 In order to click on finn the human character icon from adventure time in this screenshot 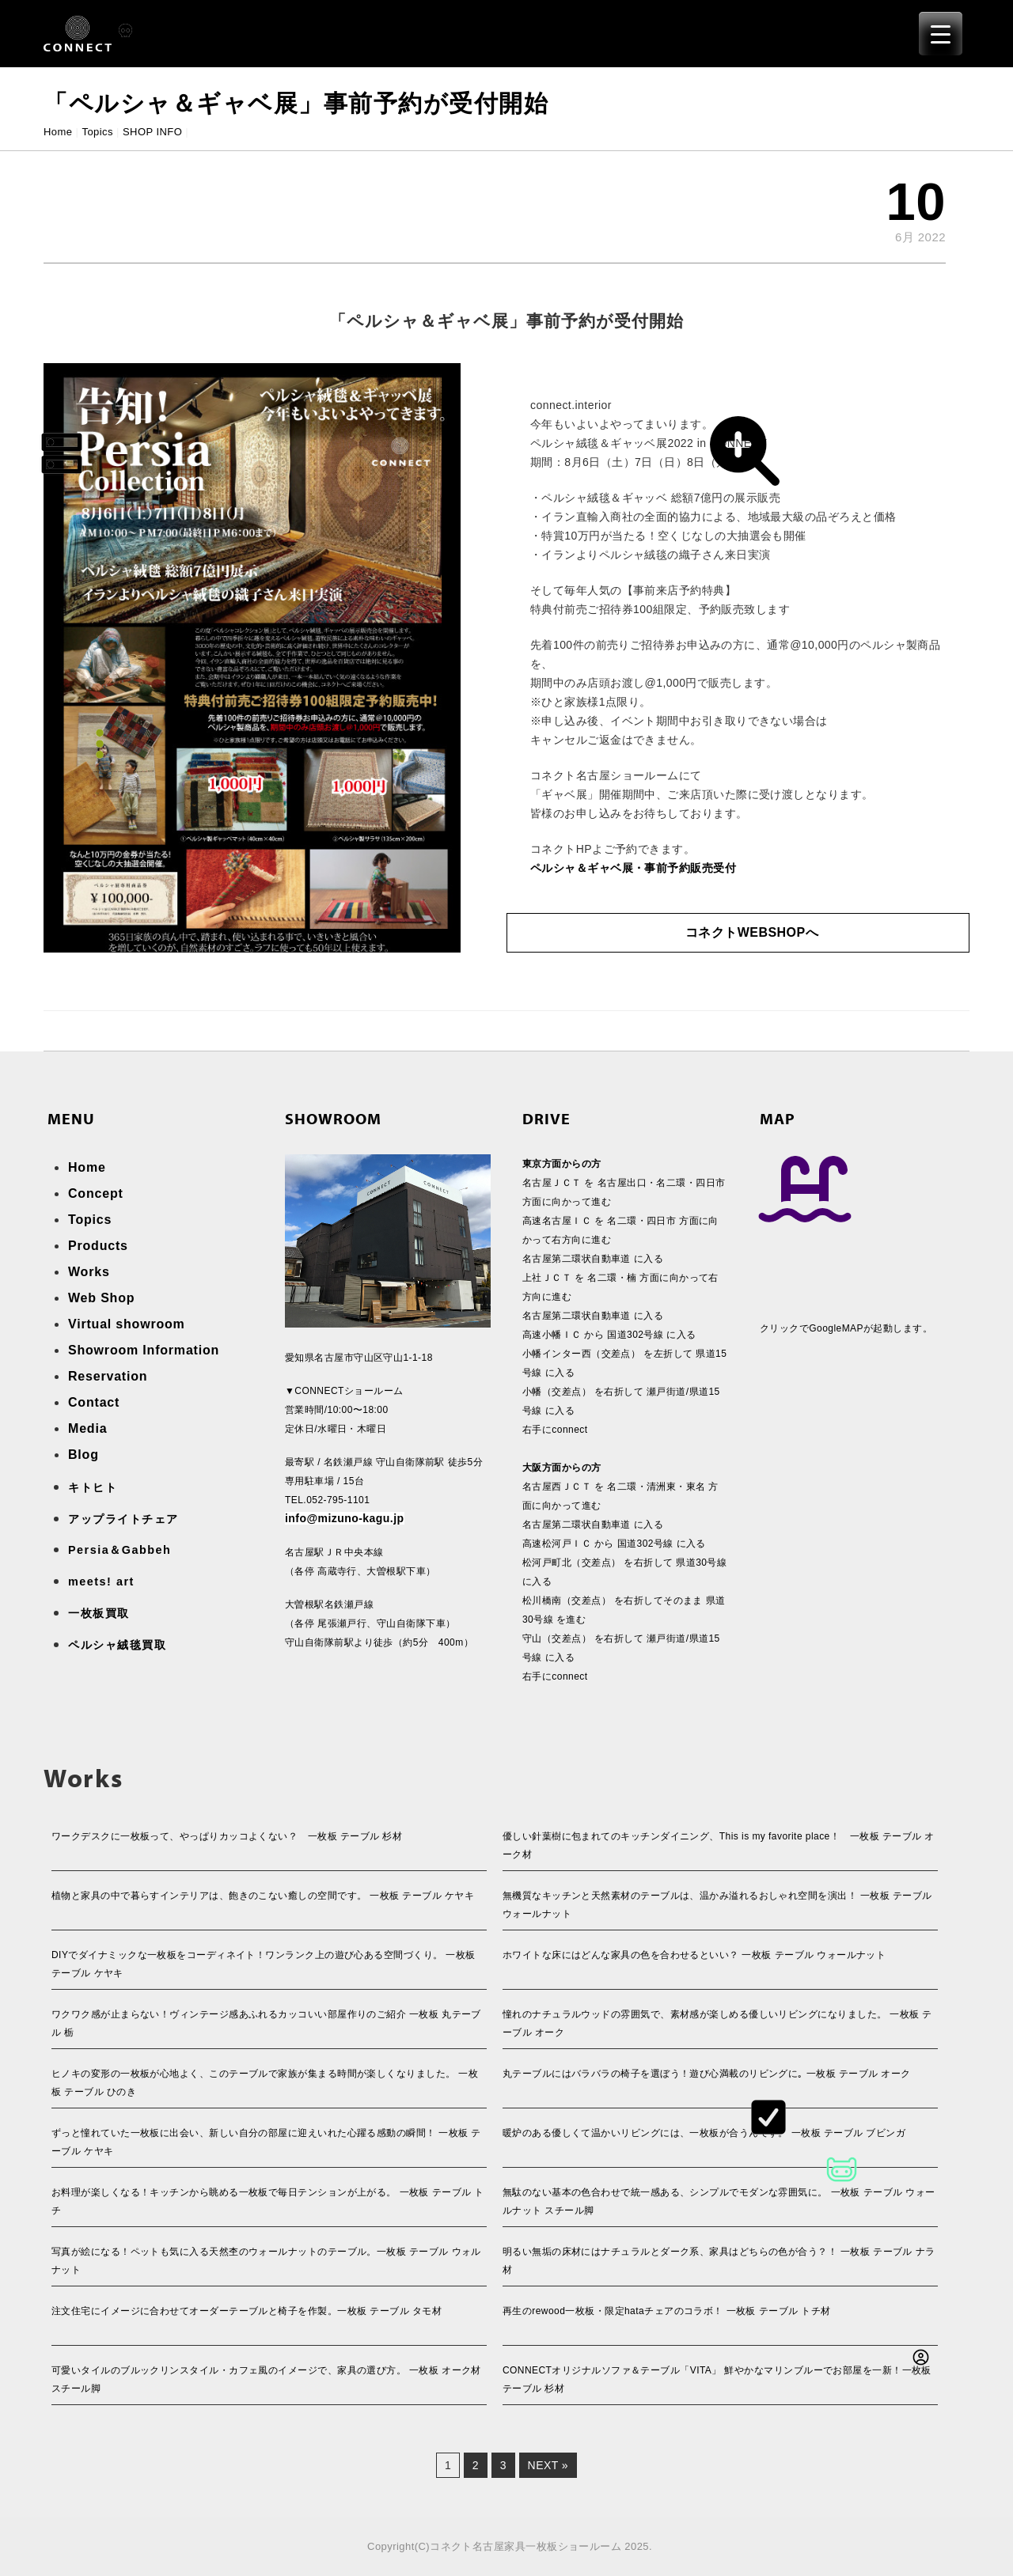, I will do `click(841, 2169)`.